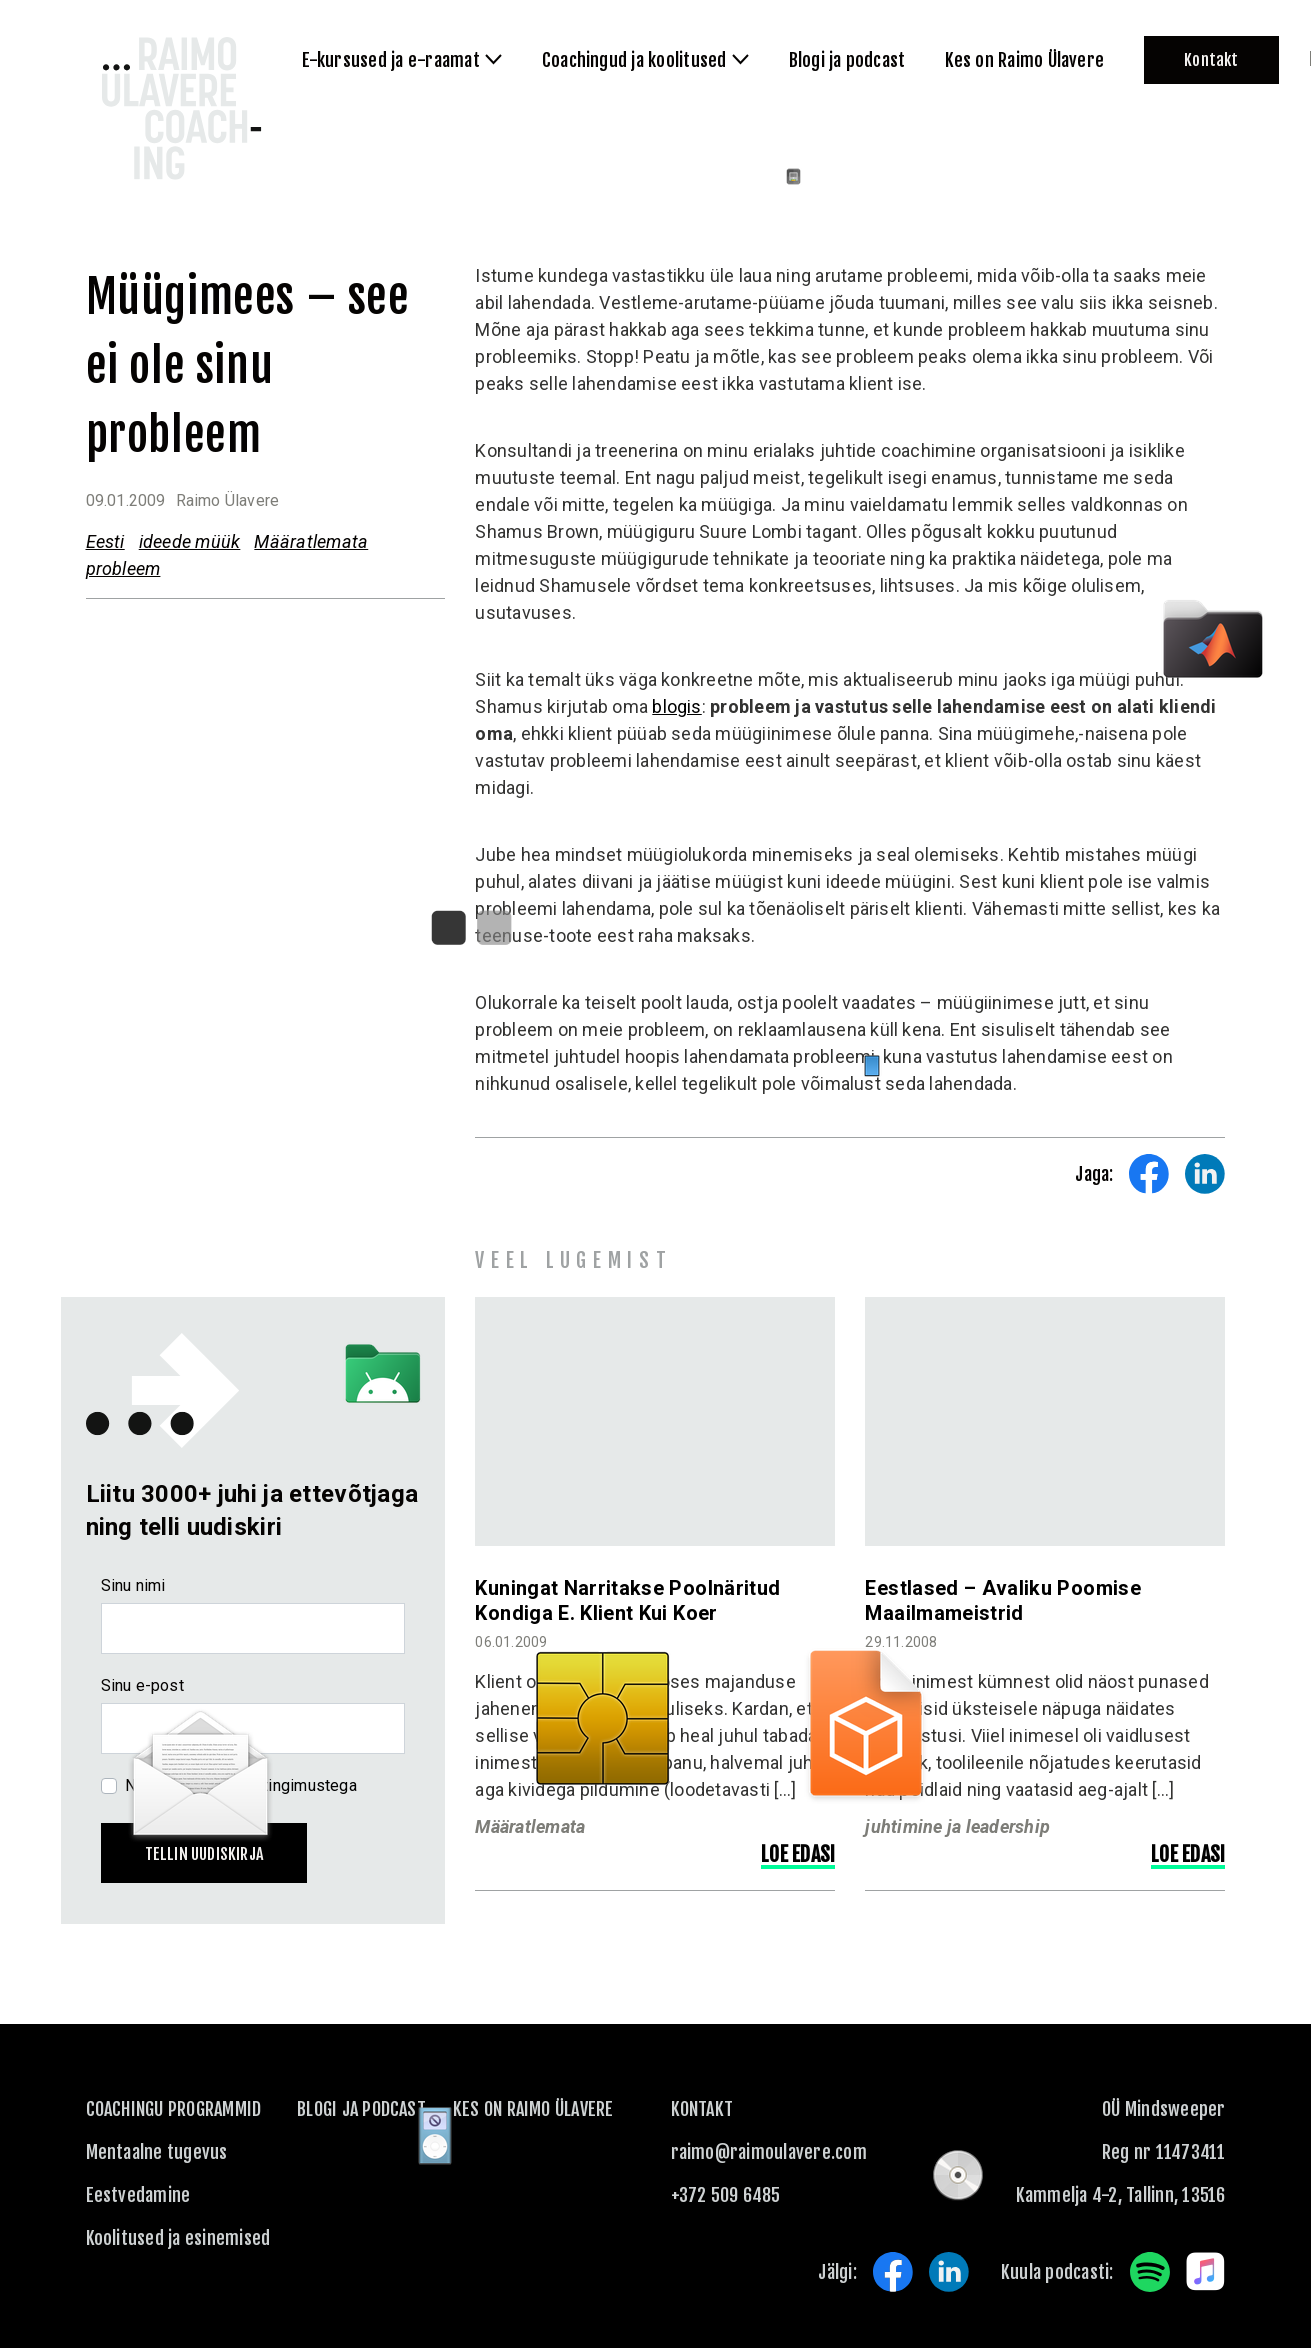  What do you see at coordinates (958, 2175) in the screenshot?
I see `access cd/dvd drive` at bounding box center [958, 2175].